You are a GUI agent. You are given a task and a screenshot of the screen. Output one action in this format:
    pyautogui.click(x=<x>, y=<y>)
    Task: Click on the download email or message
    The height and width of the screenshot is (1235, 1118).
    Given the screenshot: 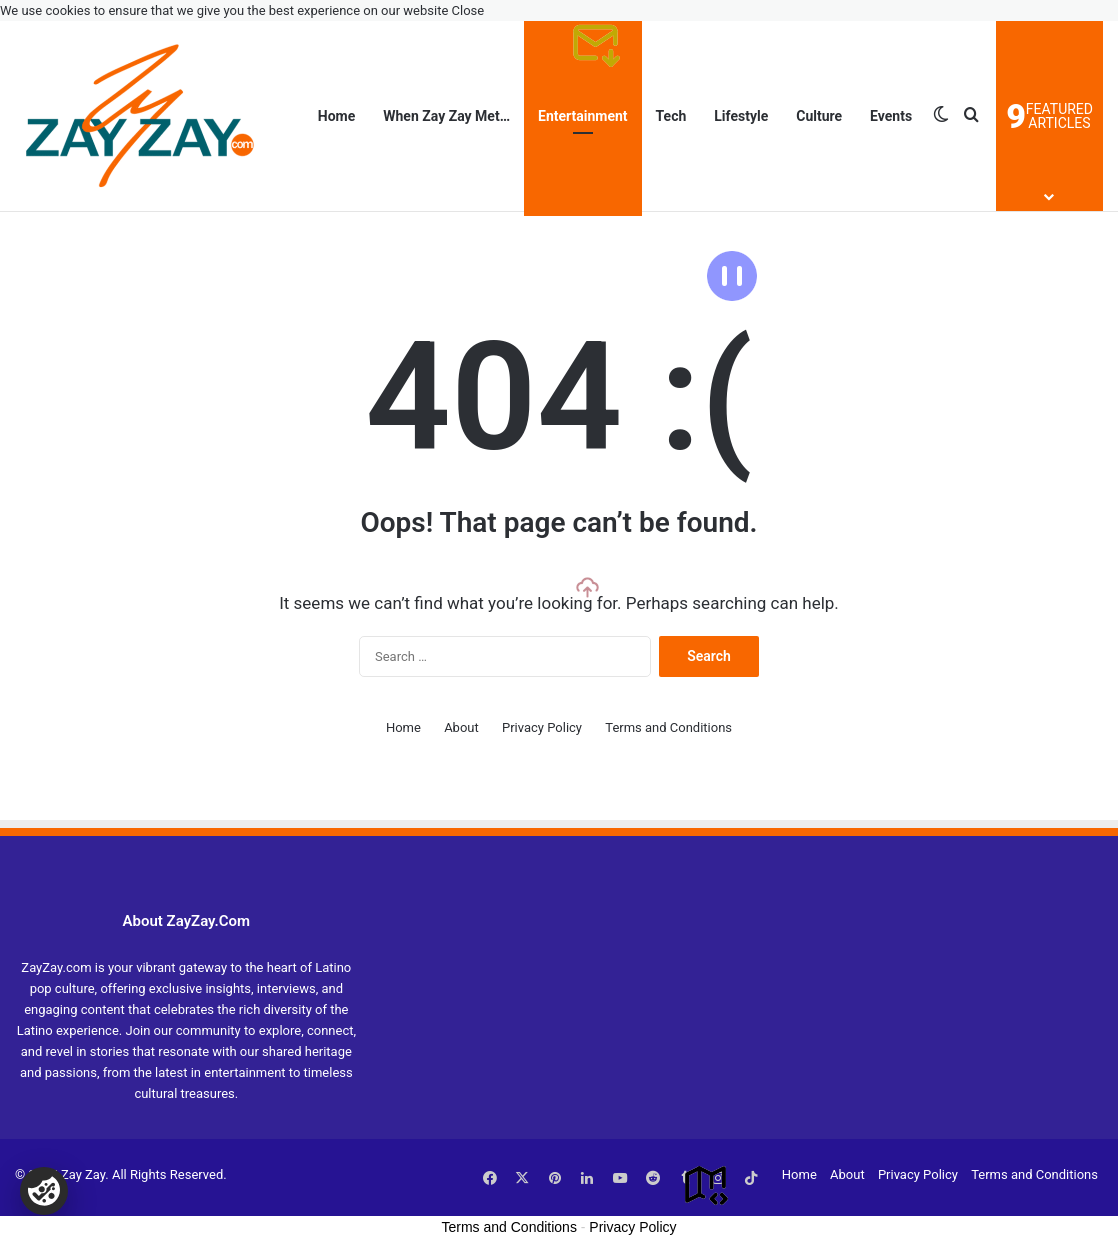 What is the action you would take?
    pyautogui.click(x=595, y=42)
    